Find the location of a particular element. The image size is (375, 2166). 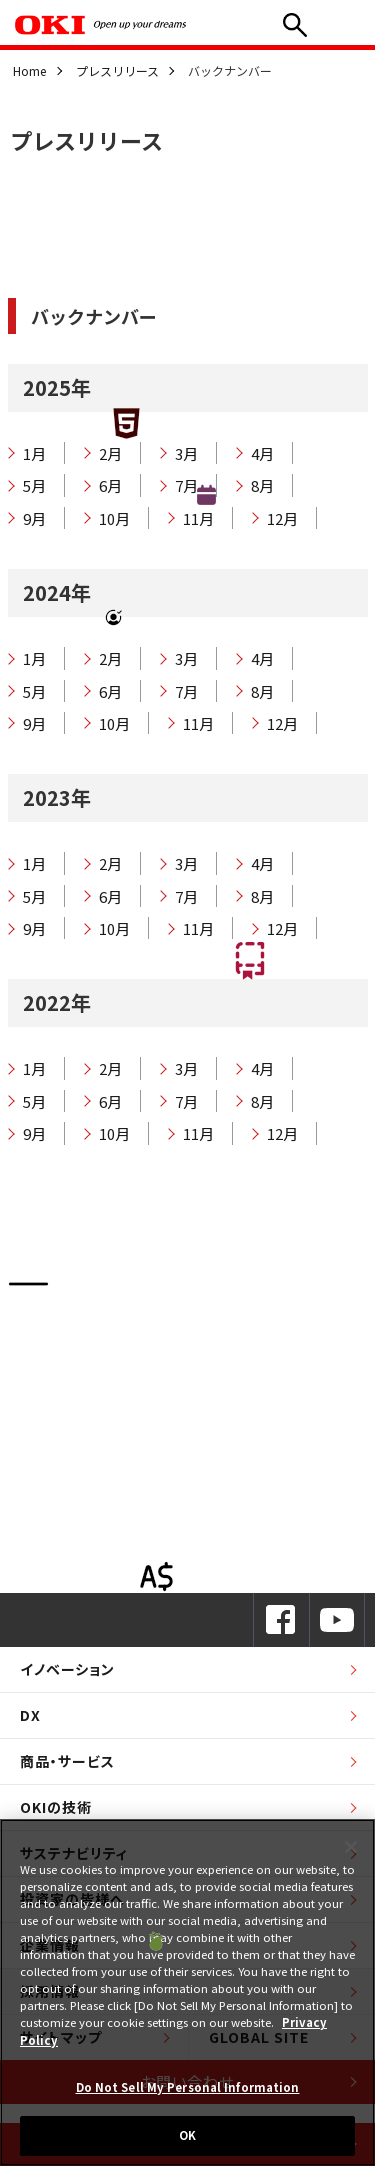

verified user profile is located at coordinates (113, 617).